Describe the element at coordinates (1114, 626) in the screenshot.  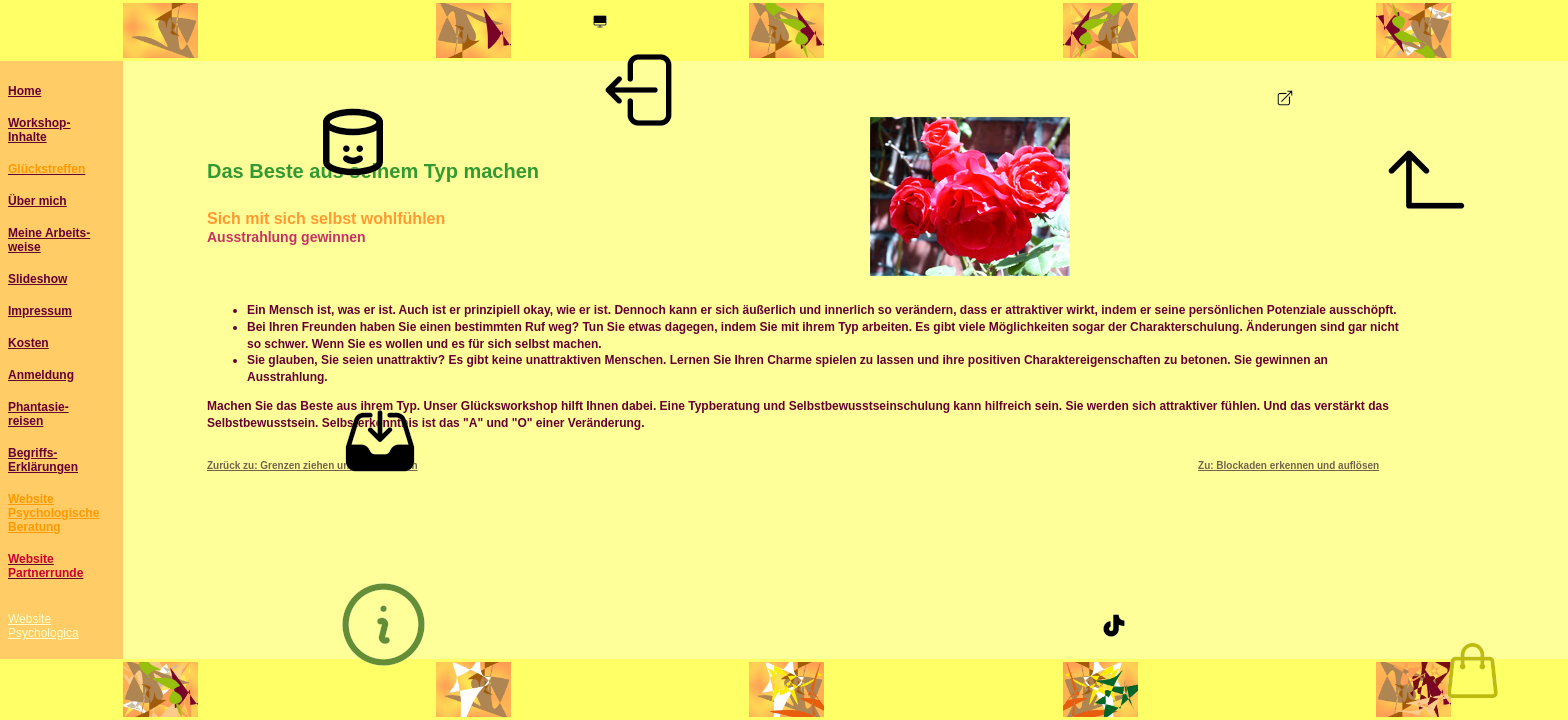
I see `open the TikTok app` at that location.